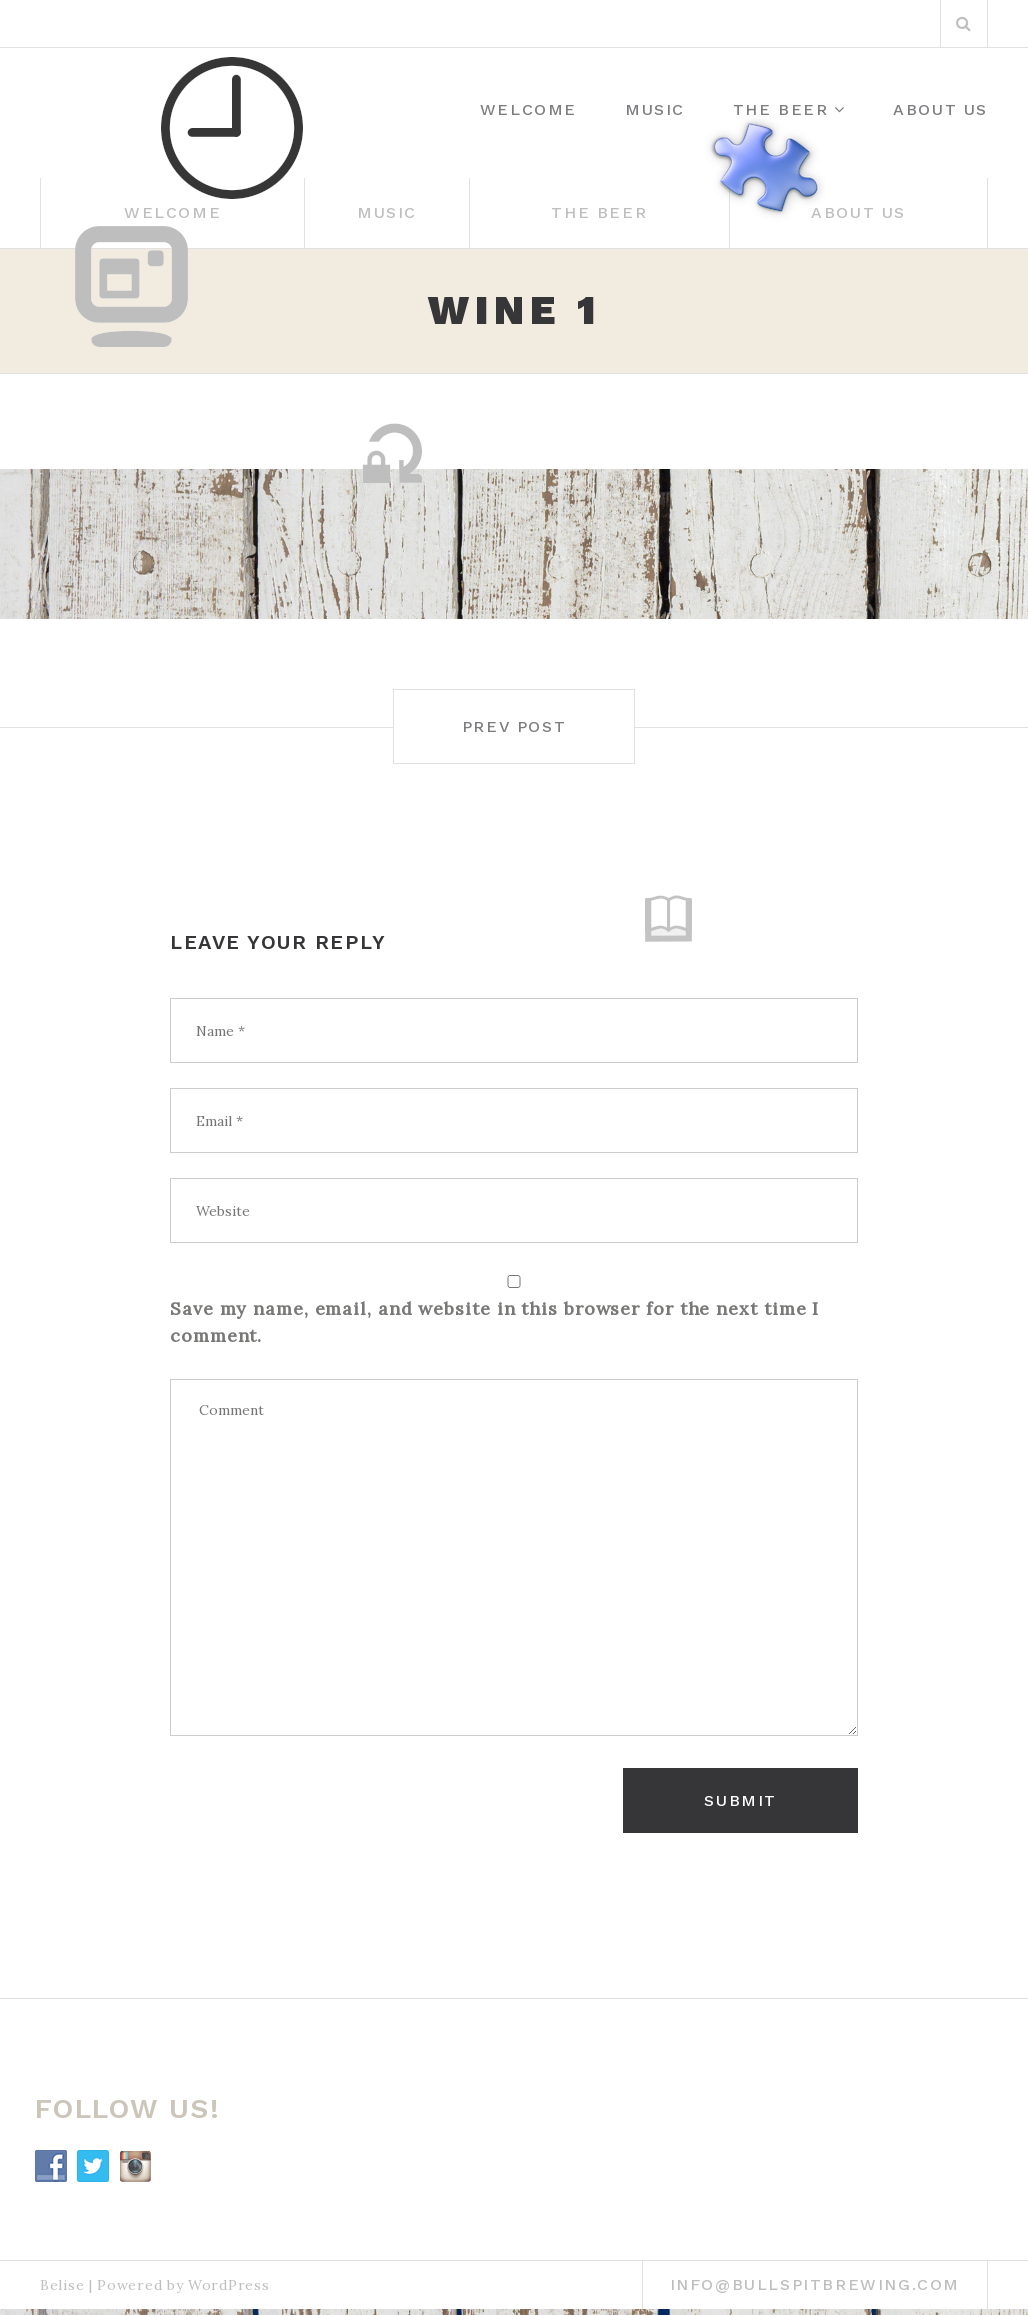 Image resolution: width=1028 pixels, height=2315 pixels. Describe the element at coordinates (670, 917) in the screenshot. I see `open the dictionary application` at that location.